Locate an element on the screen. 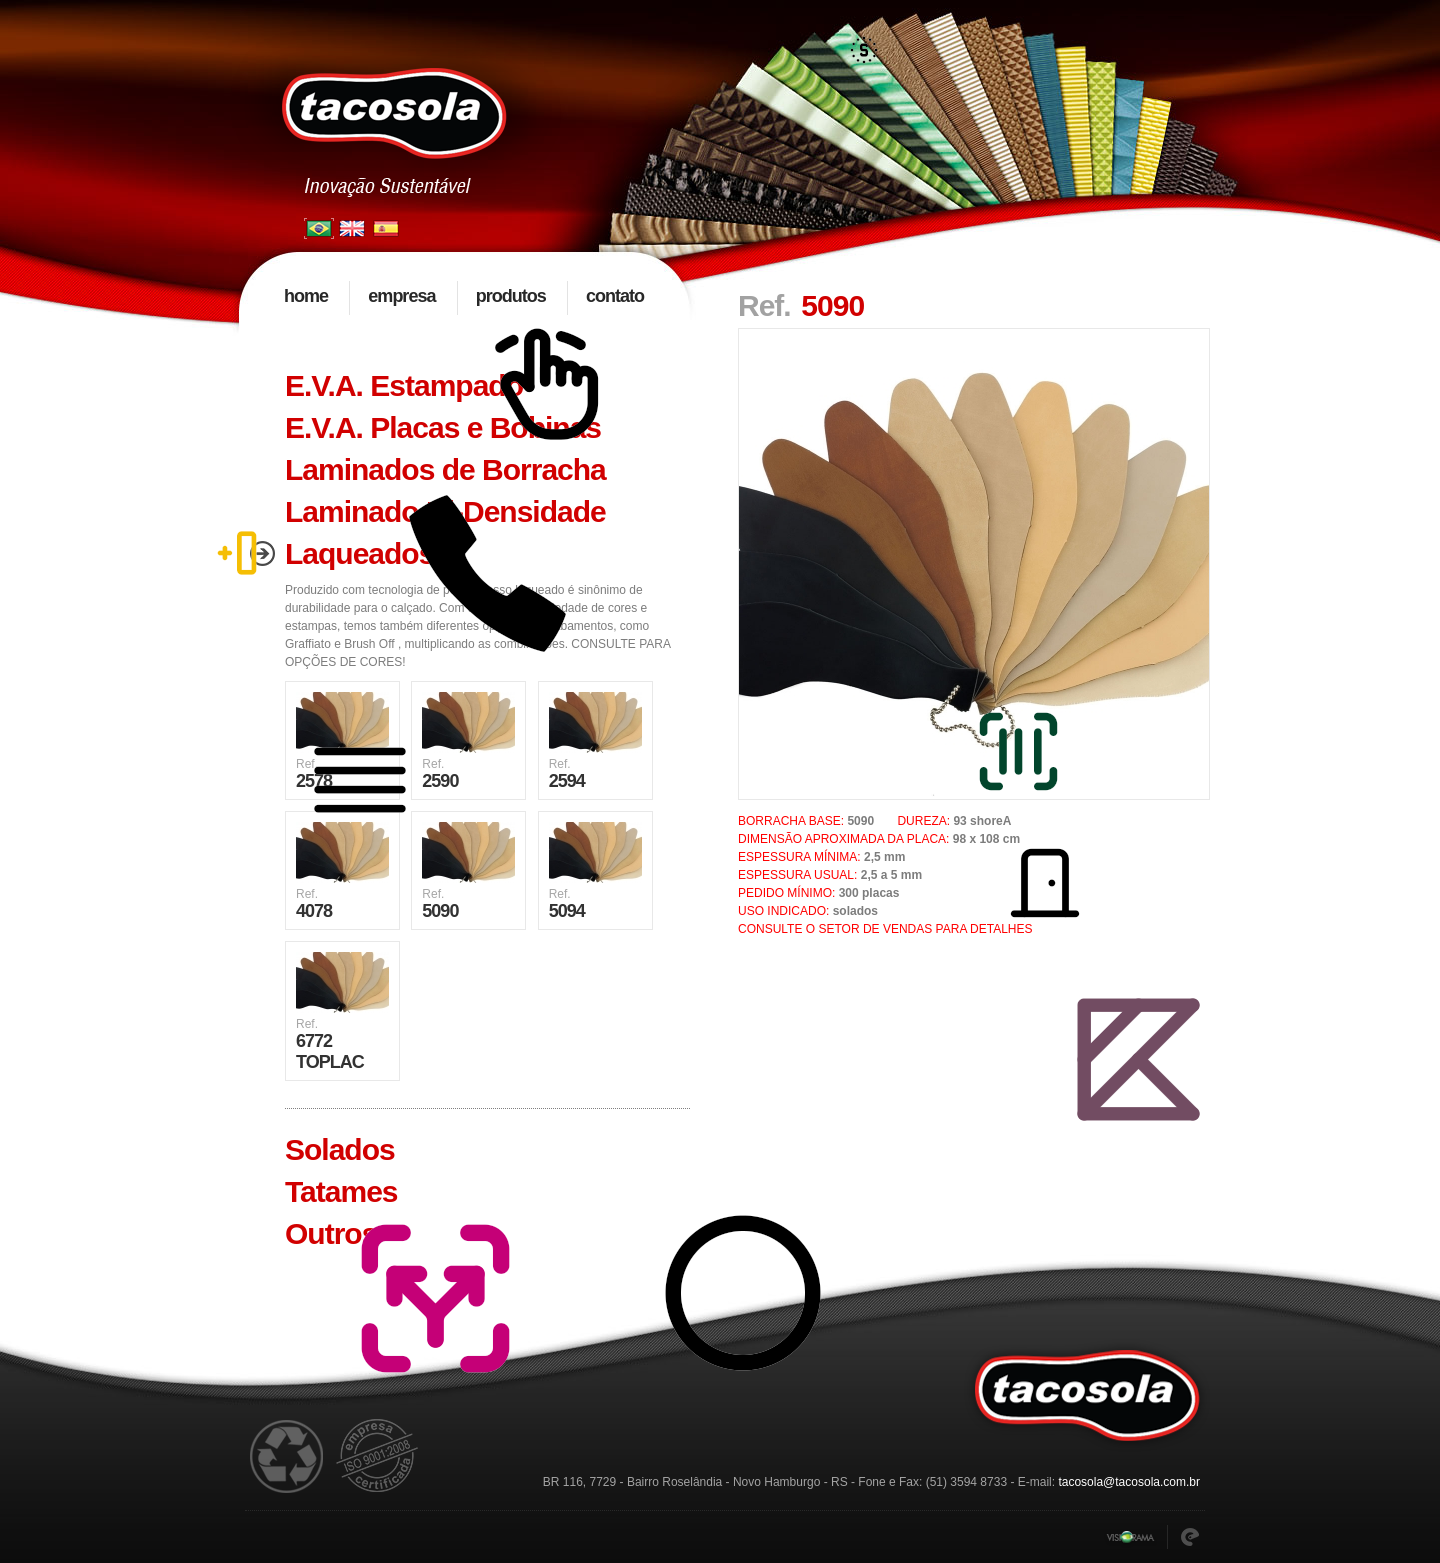 The image size is (1440, 1563). justify text alignment is located at coordinates (360, 782).